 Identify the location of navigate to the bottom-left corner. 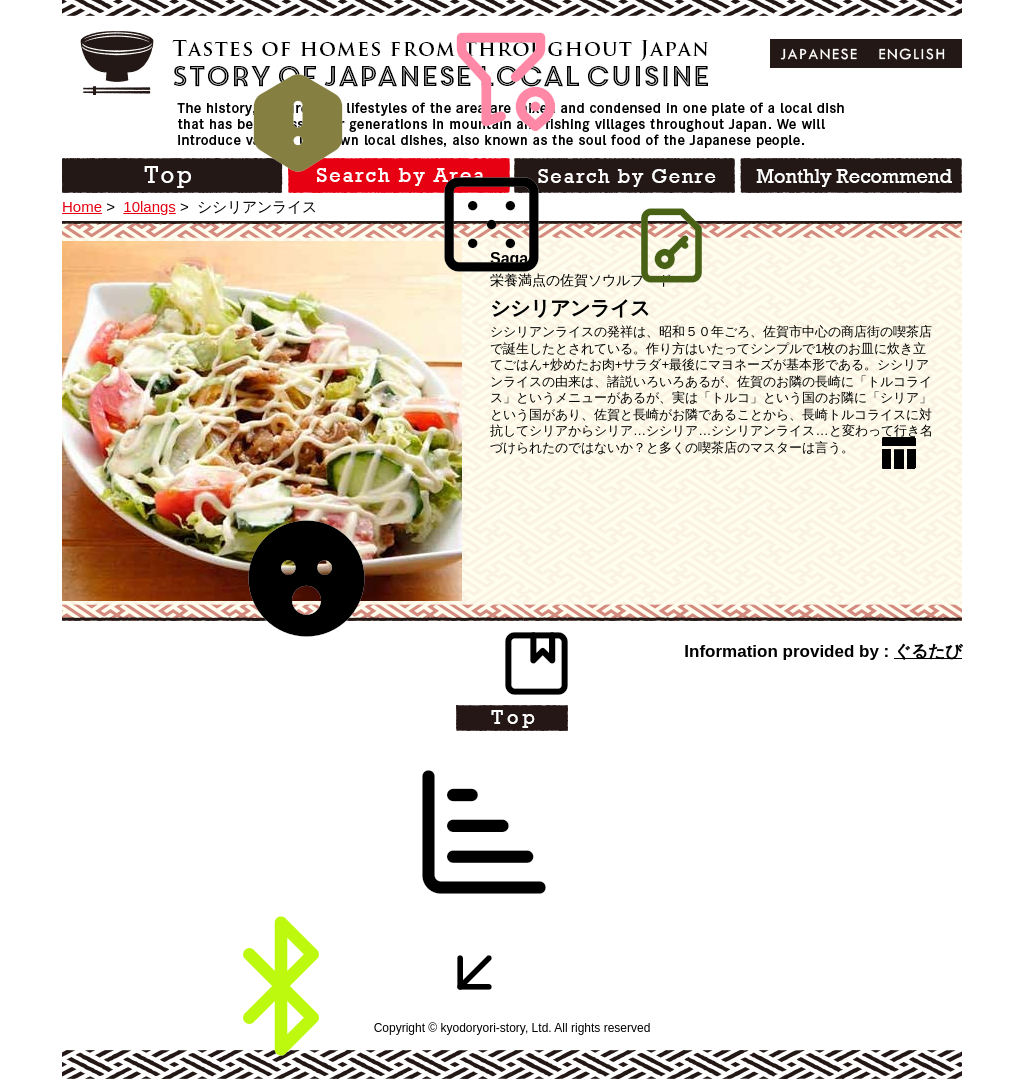
(474, 972).